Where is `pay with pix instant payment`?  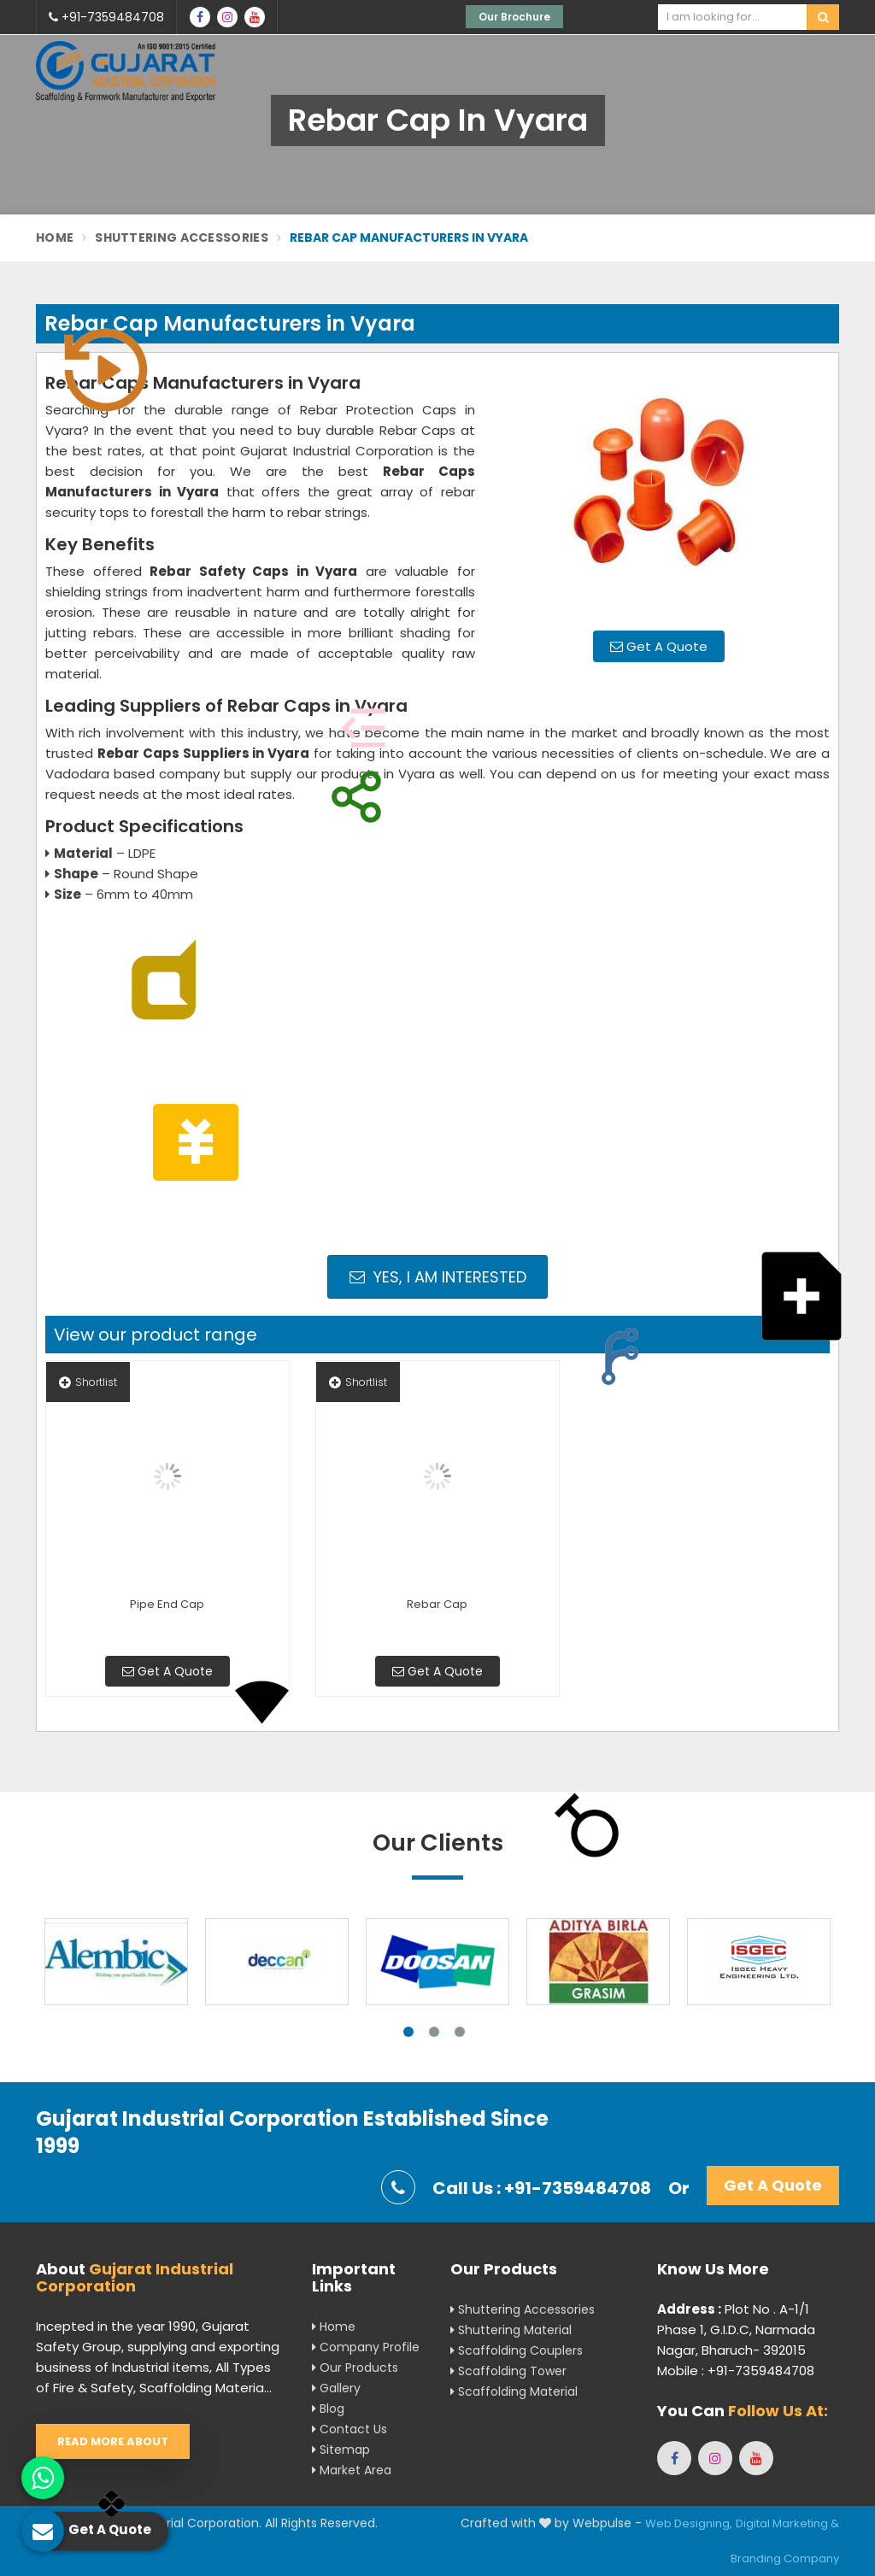 pay with pix instant payment is located at coordinates (111, 2503).